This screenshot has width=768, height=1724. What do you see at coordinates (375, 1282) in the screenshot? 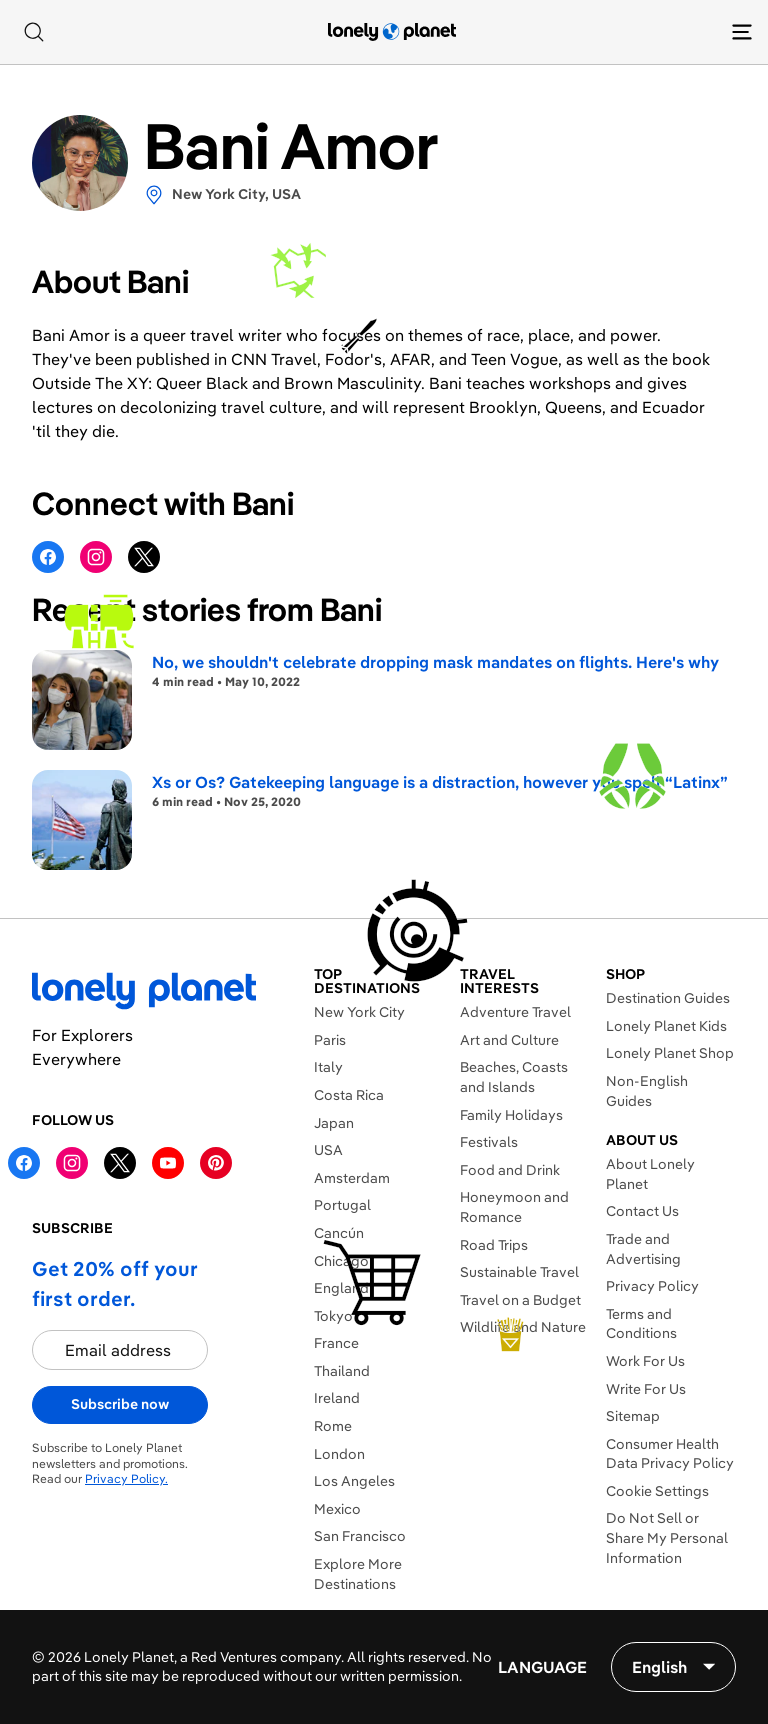
I see `view your shopping cart` at bounding box center [375, 1282].